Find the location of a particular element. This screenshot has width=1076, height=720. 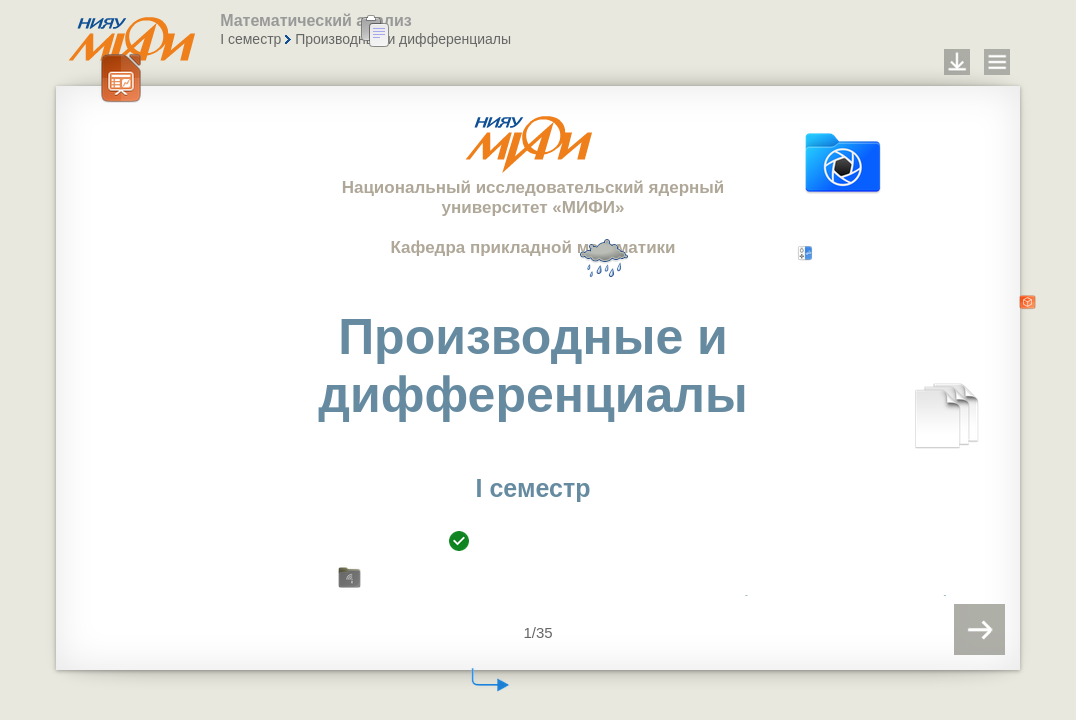

open insync cloud sync folder is located at coordinates (349, 577).